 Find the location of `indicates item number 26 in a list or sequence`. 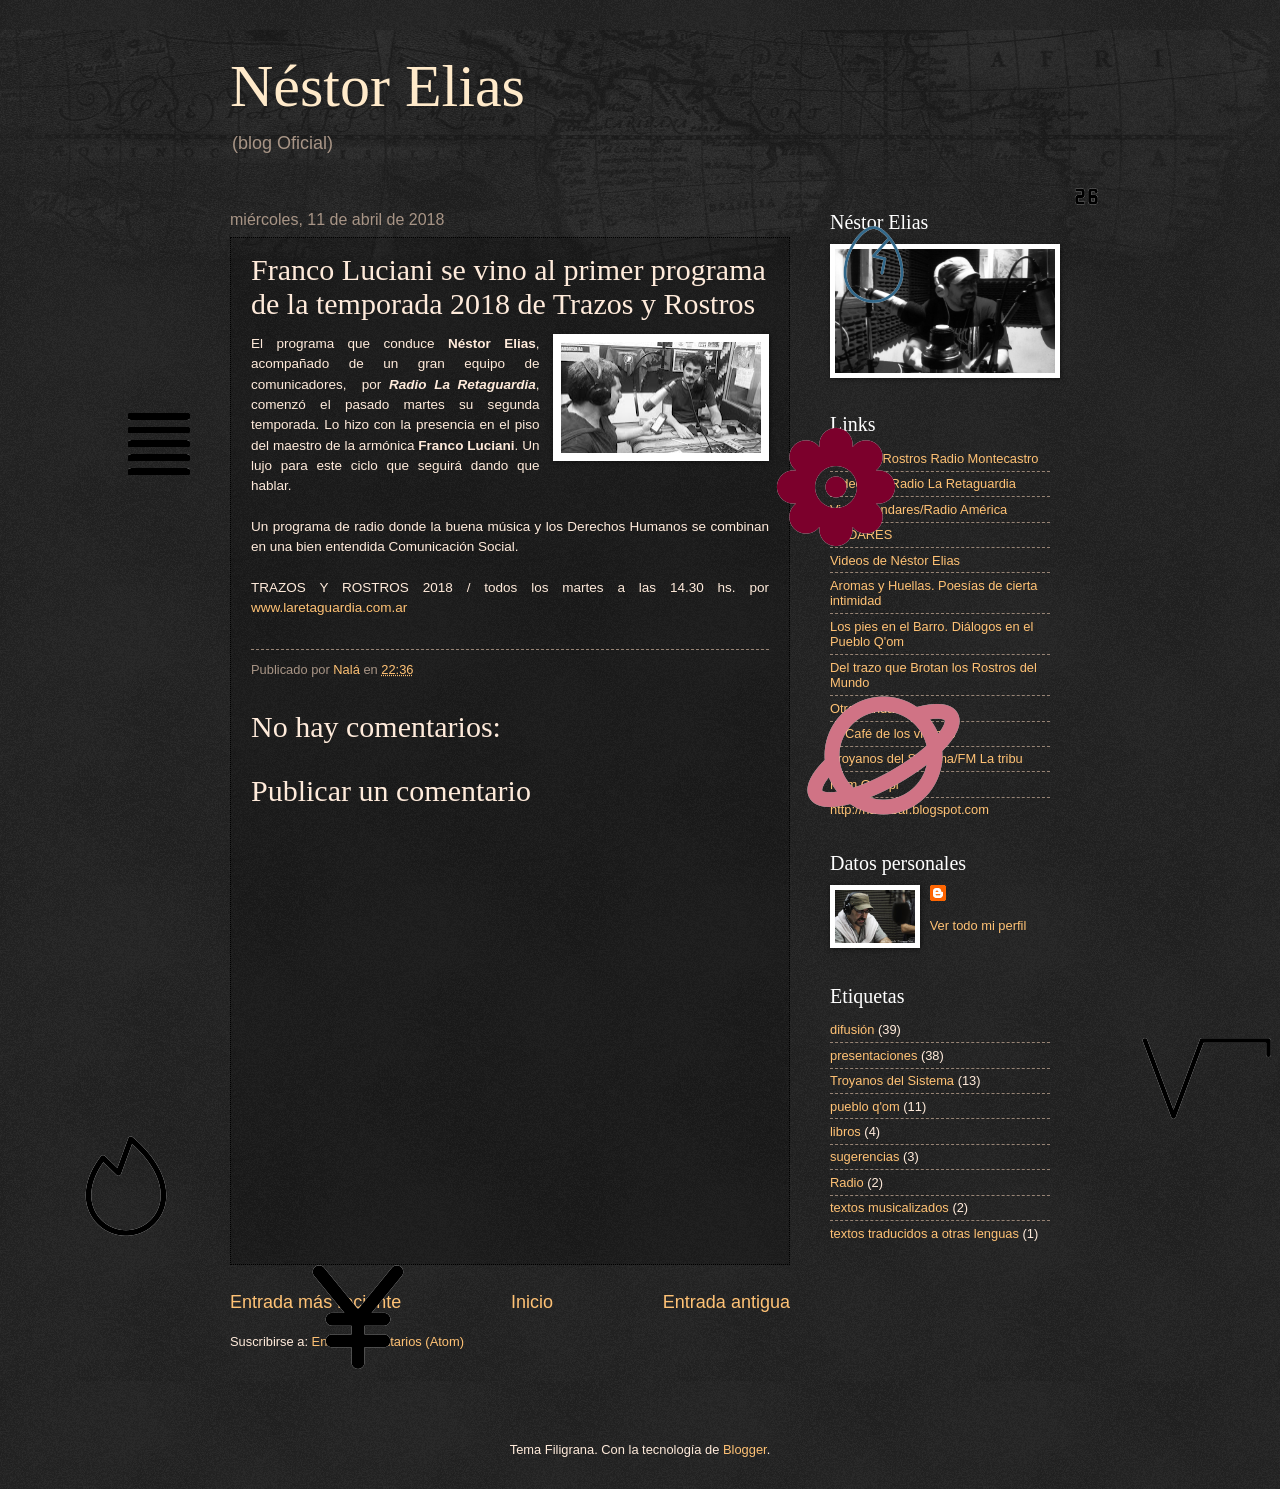

indicates item number 26 in a list or sequence is located at coordinates (1086, 196).